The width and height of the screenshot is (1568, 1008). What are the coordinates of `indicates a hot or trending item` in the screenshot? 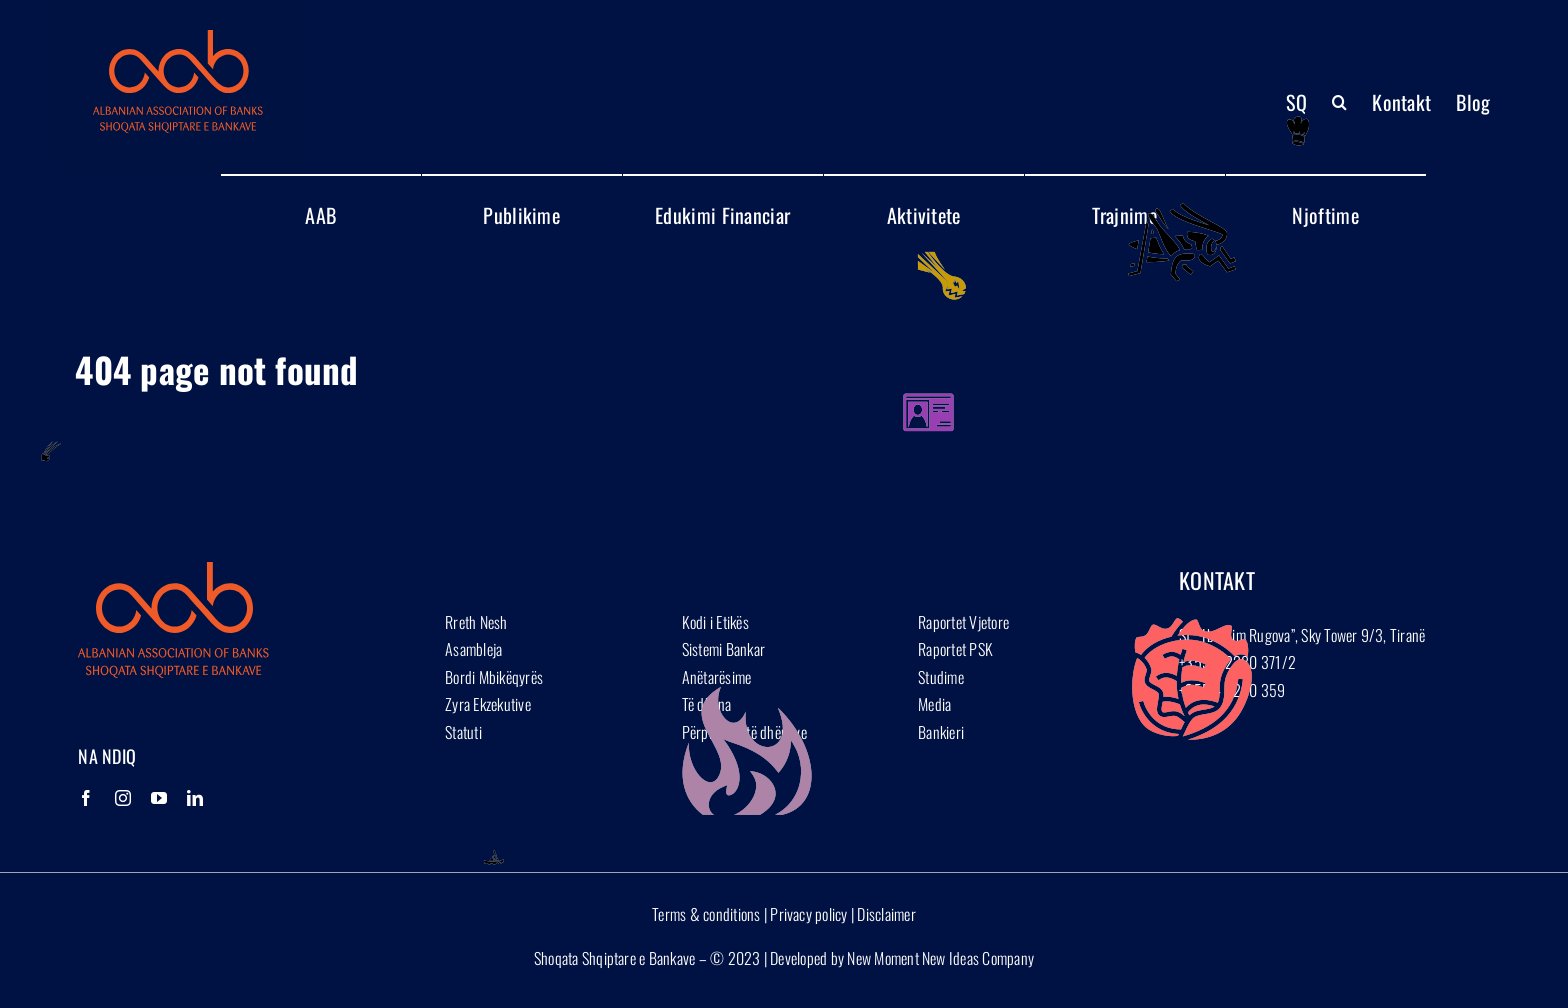 It's located at (746, 750).